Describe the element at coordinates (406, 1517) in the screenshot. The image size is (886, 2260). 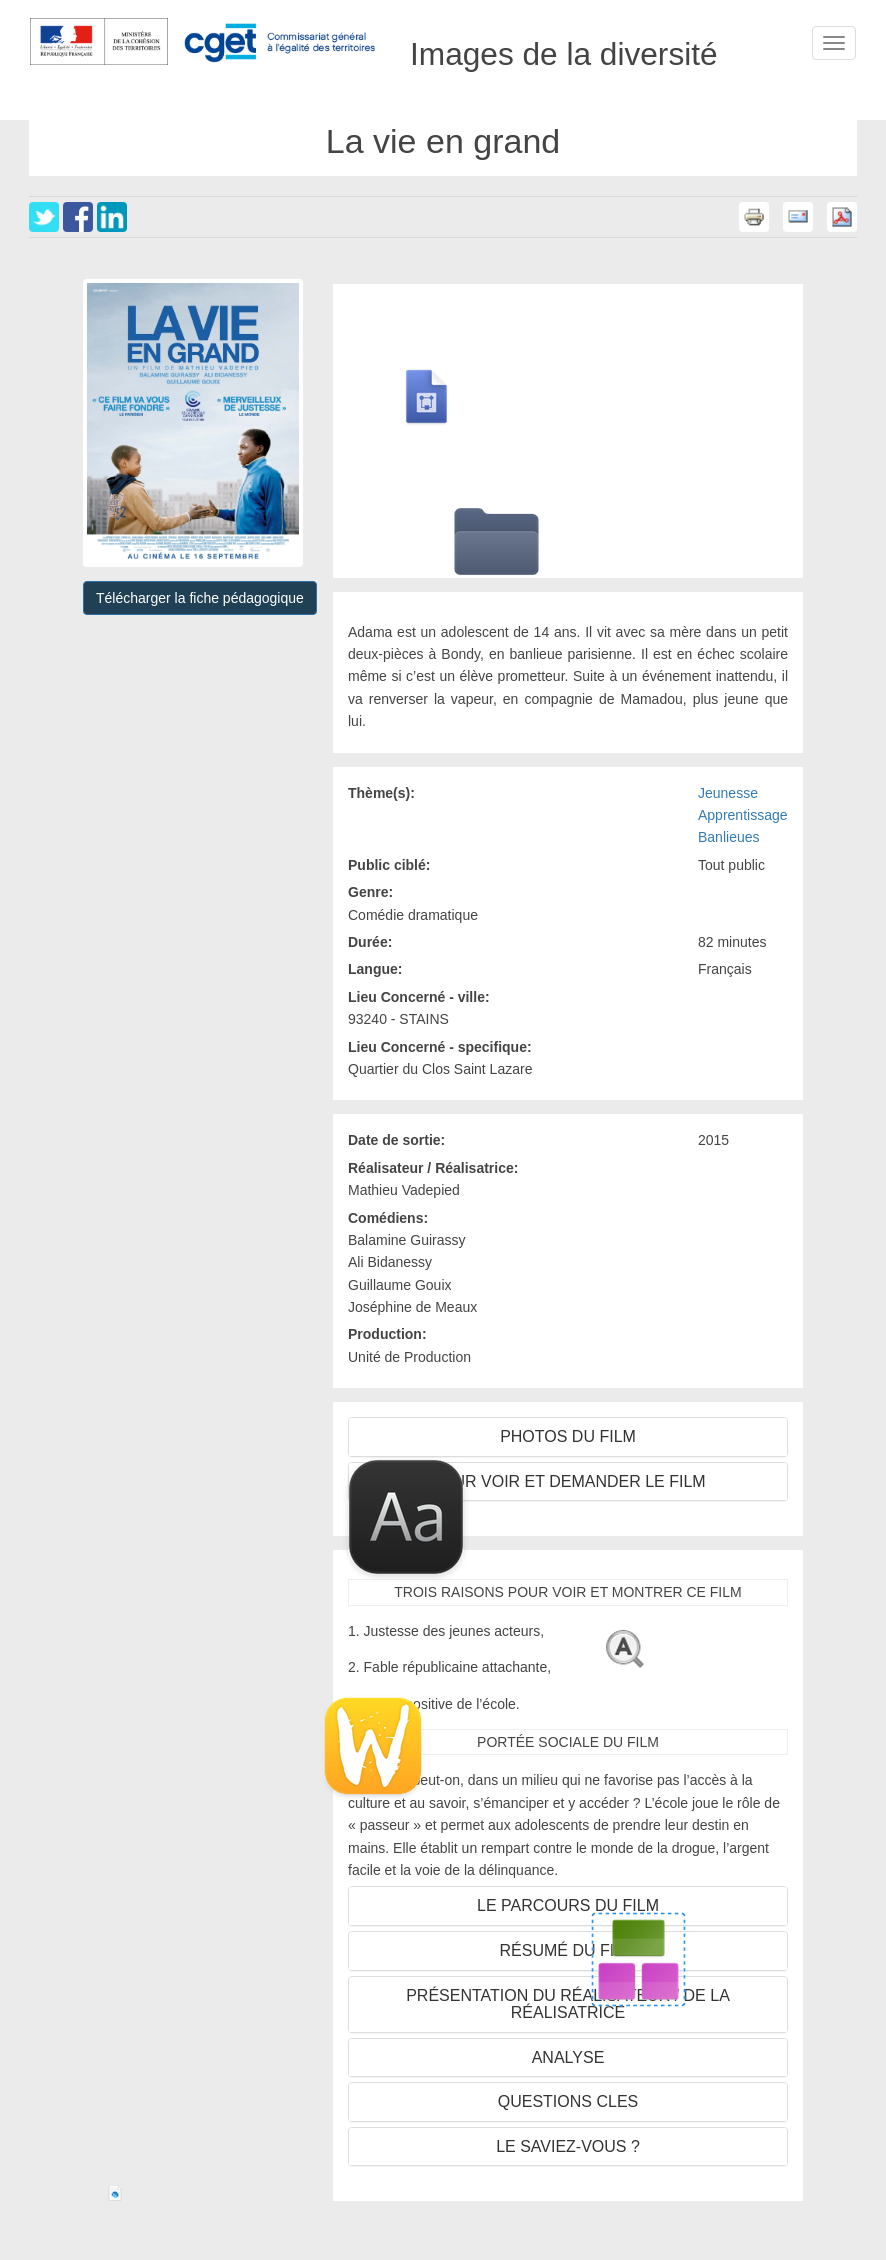
I see `open font management settings` at that location.